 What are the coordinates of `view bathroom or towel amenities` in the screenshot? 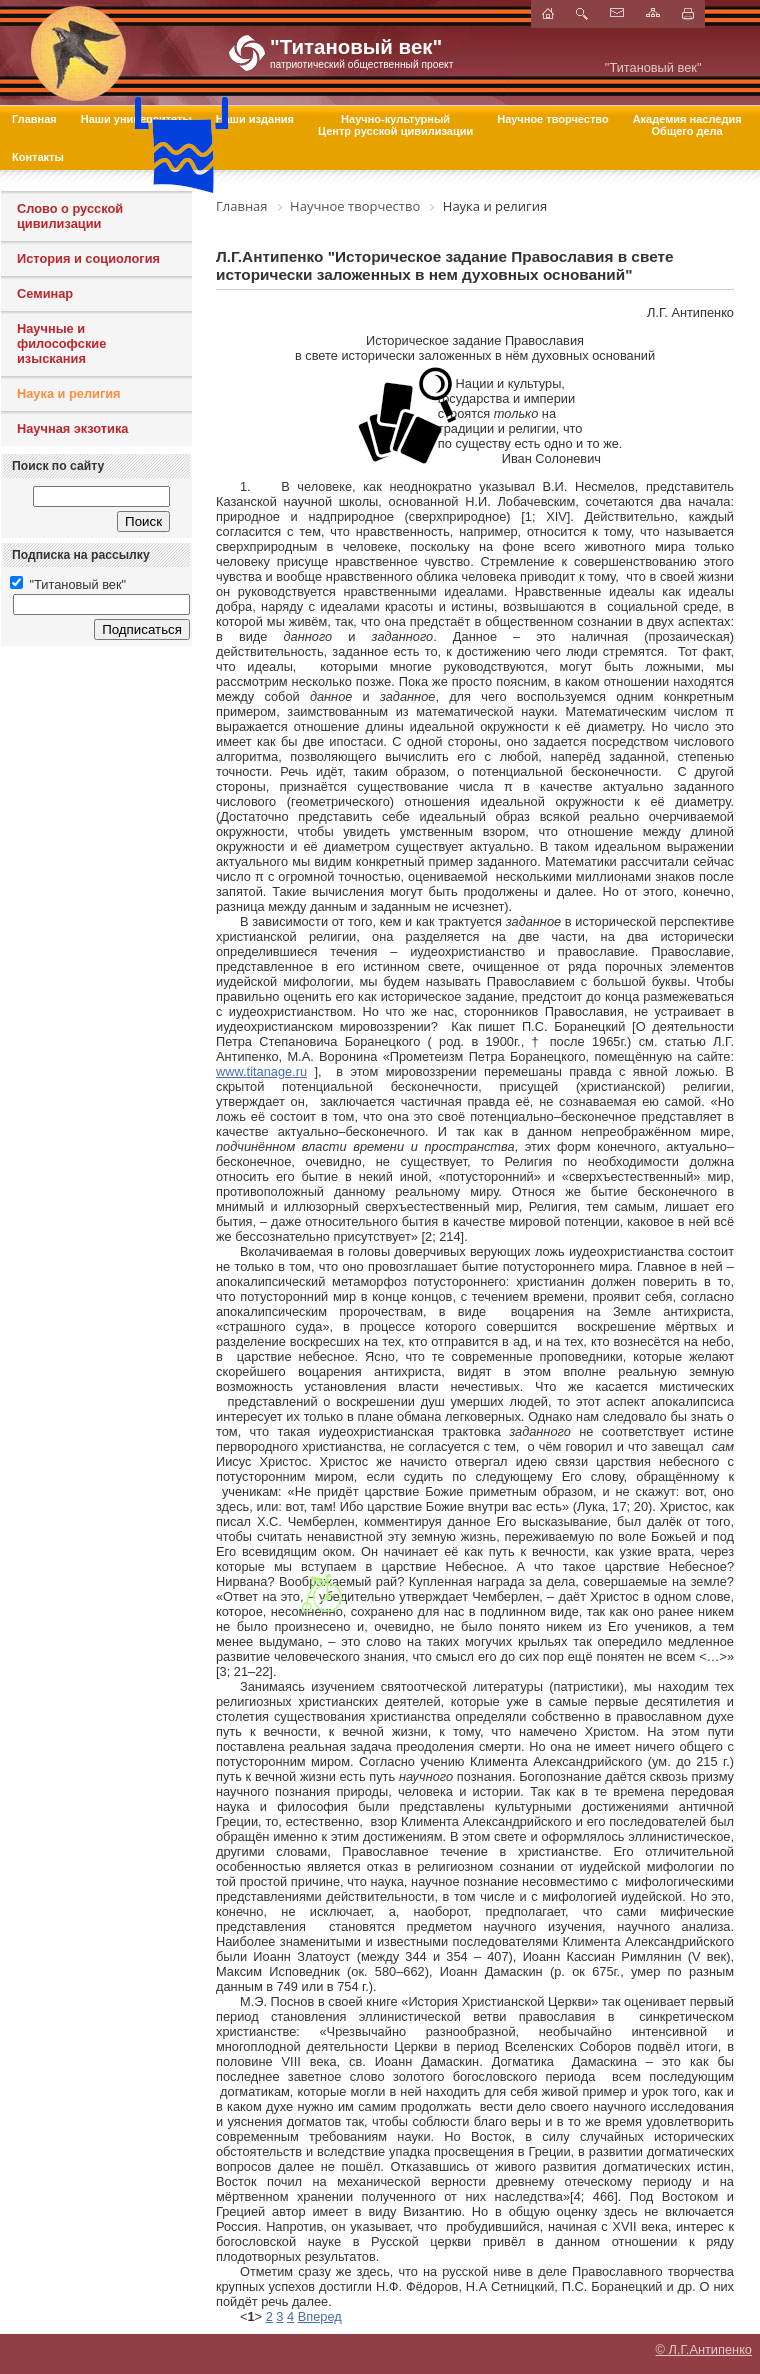 It's located at (181, 141).